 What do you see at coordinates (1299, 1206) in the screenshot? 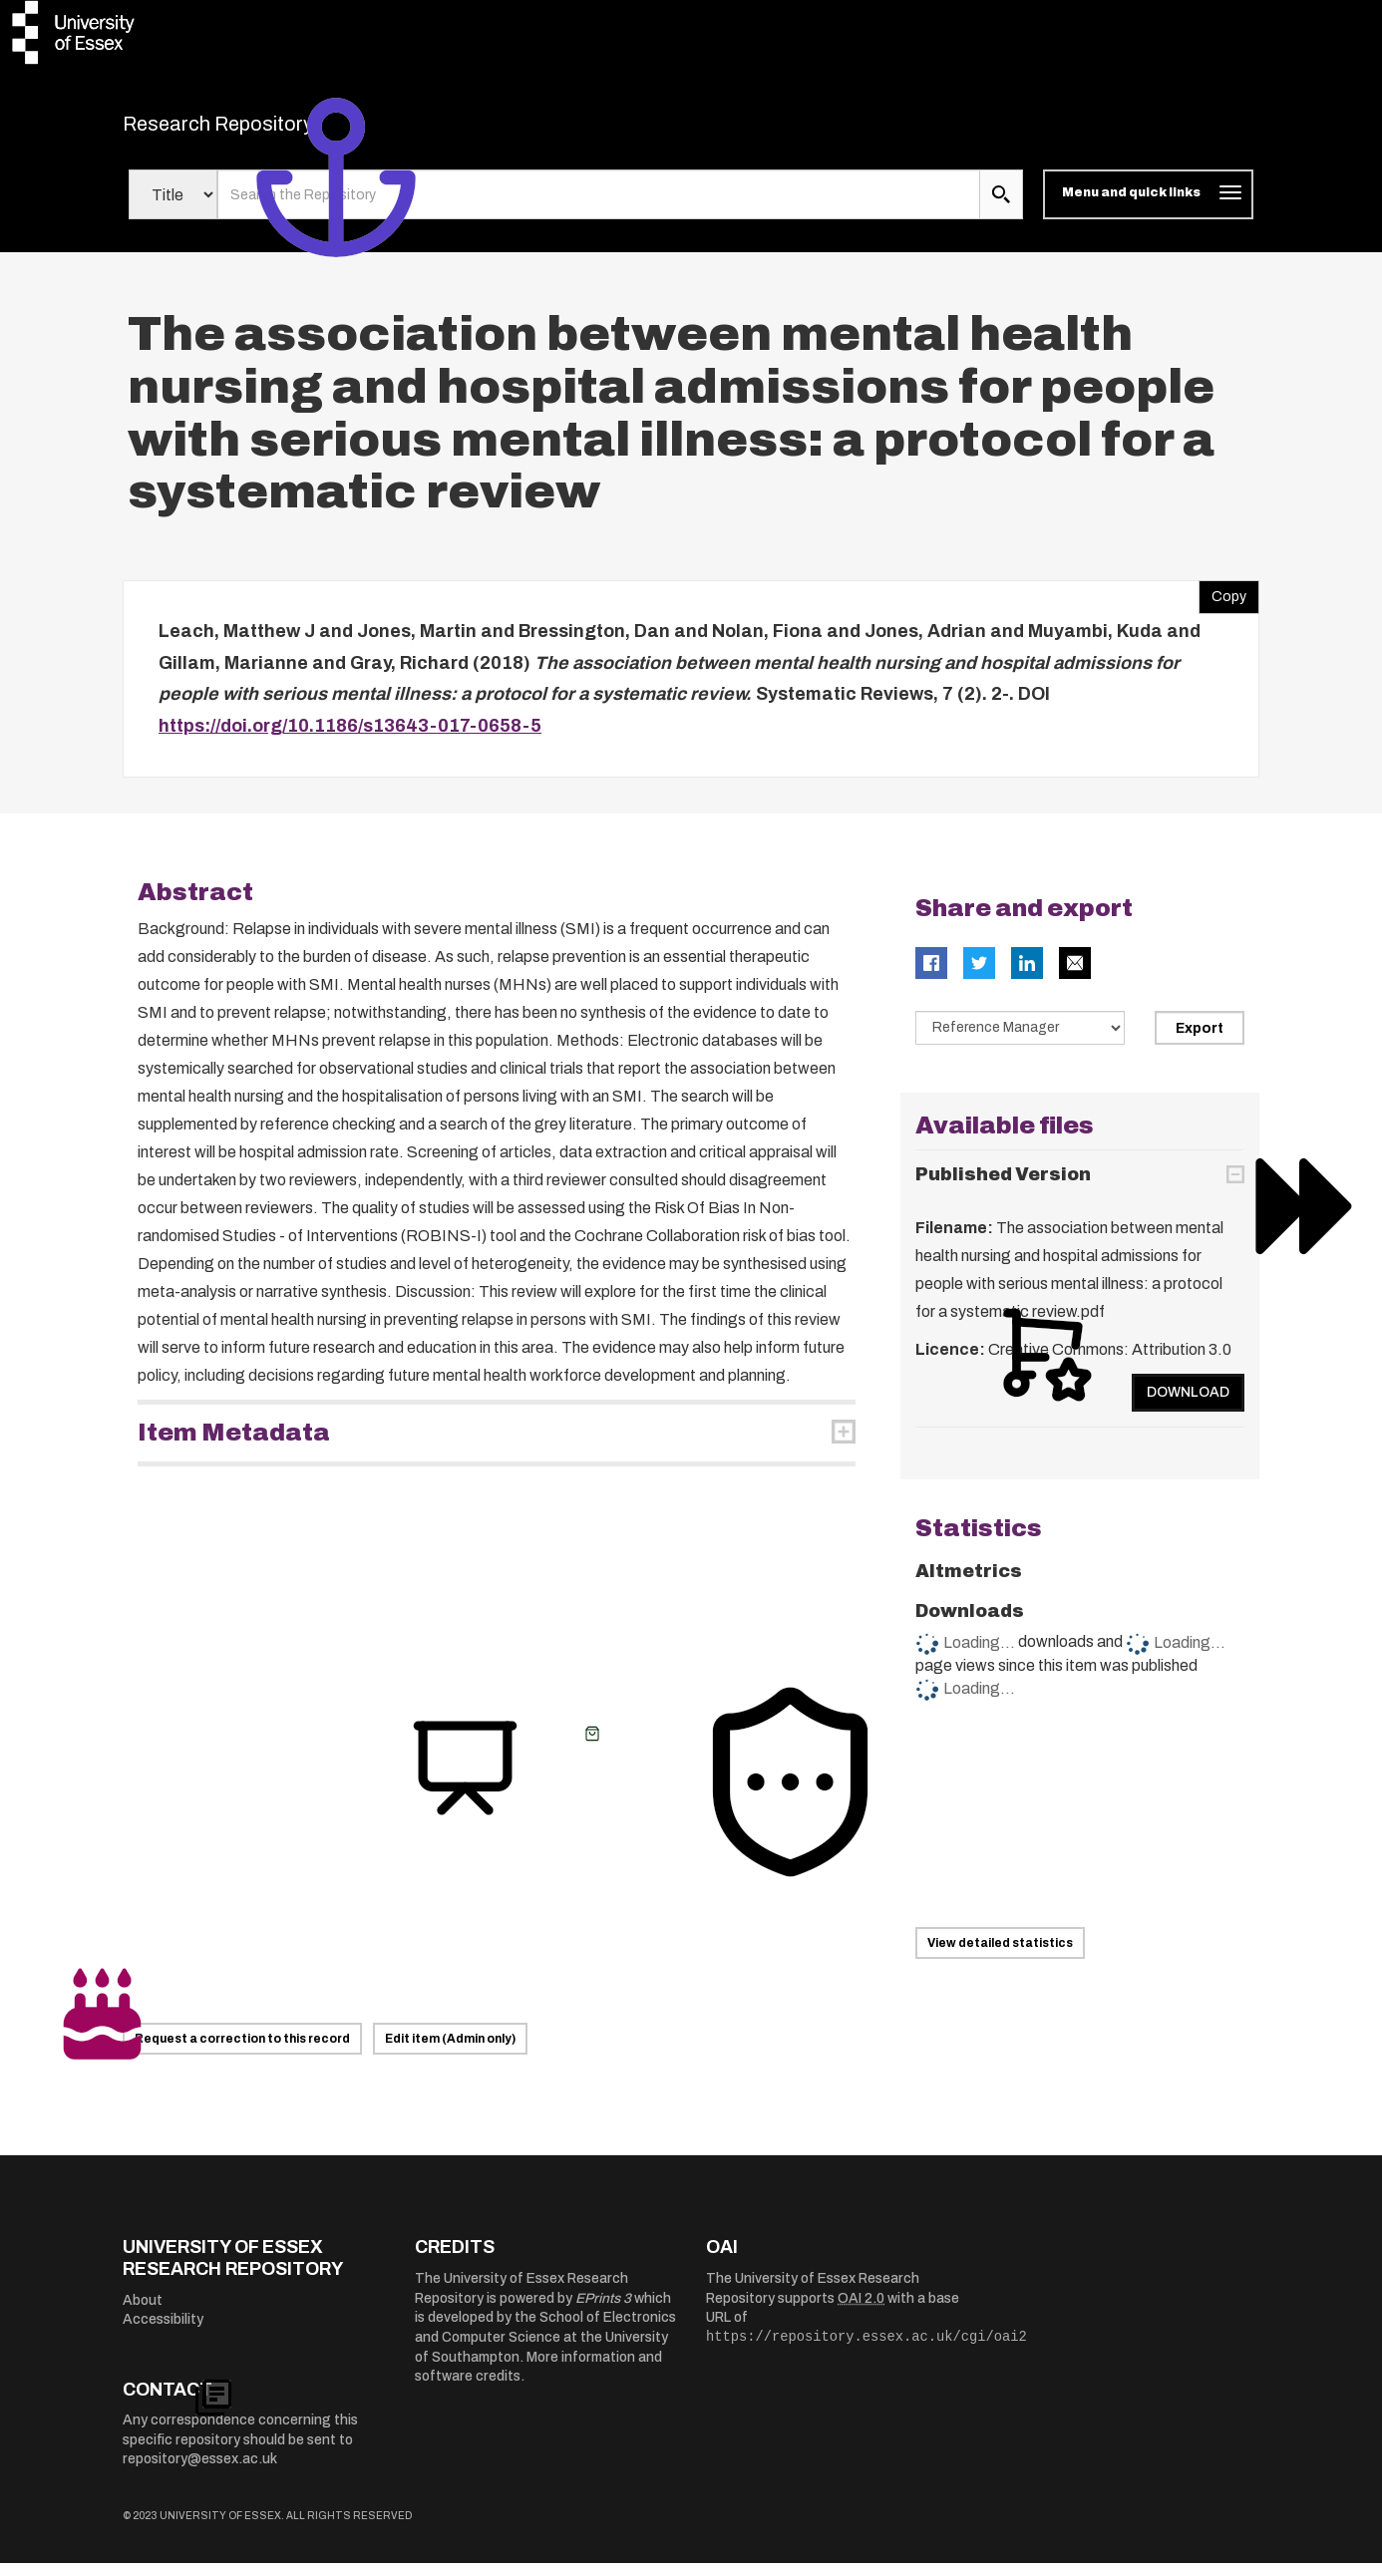
I see `skip forward or fast forward` at bounding box center [1299, 1206].